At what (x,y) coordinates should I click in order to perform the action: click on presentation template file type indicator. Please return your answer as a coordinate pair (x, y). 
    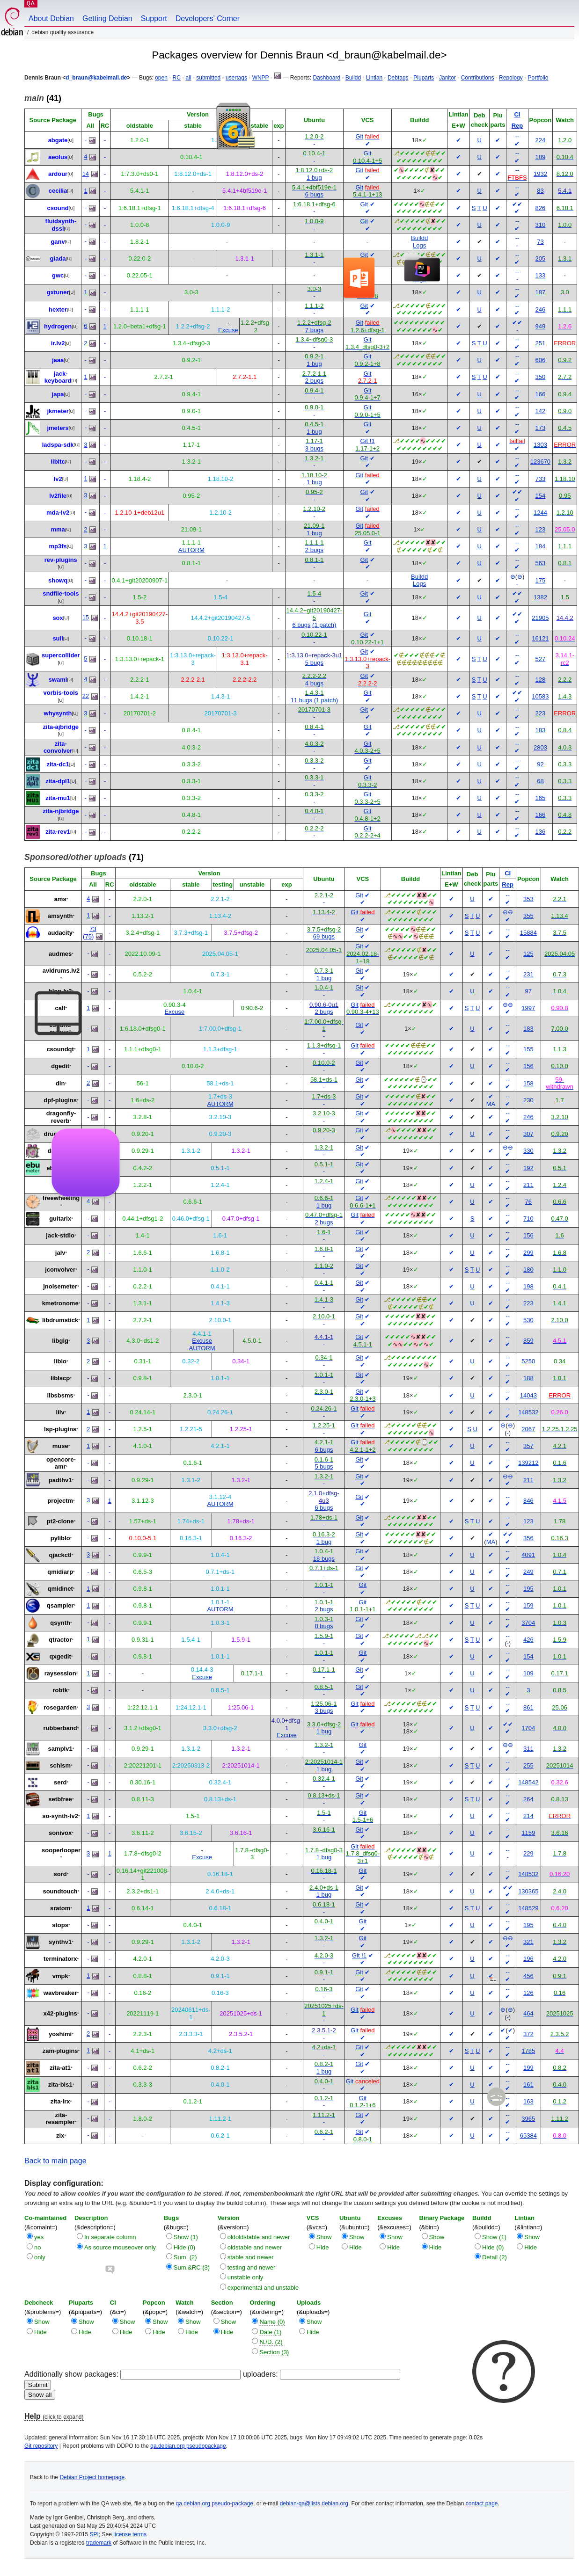
    Looking at the image, I should click on (359, 278).